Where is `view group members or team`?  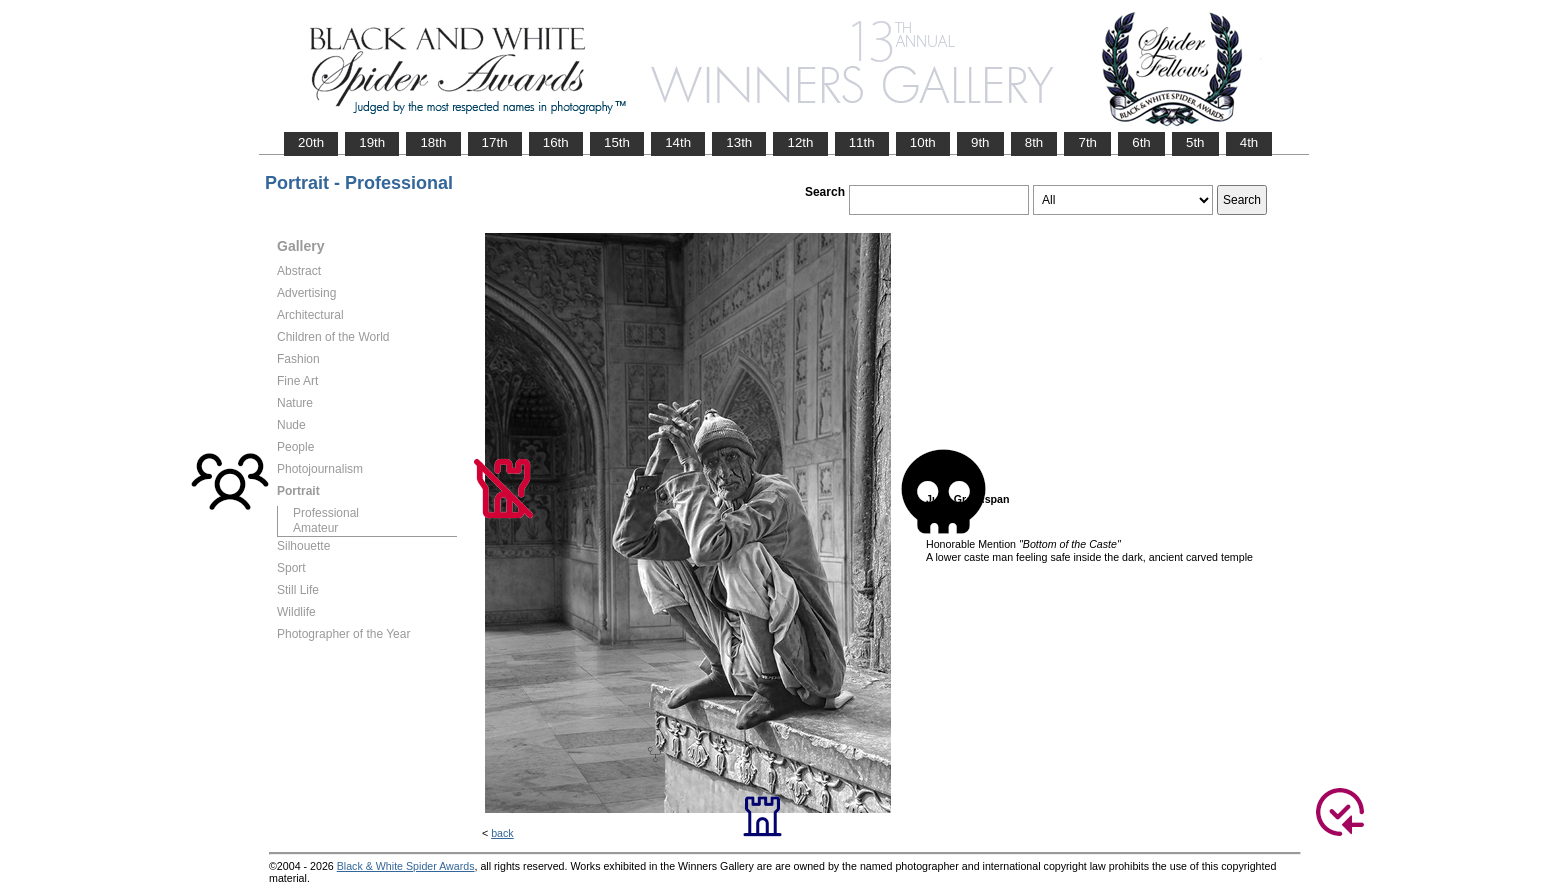
view group members or team is located at coordinates (230, 479).